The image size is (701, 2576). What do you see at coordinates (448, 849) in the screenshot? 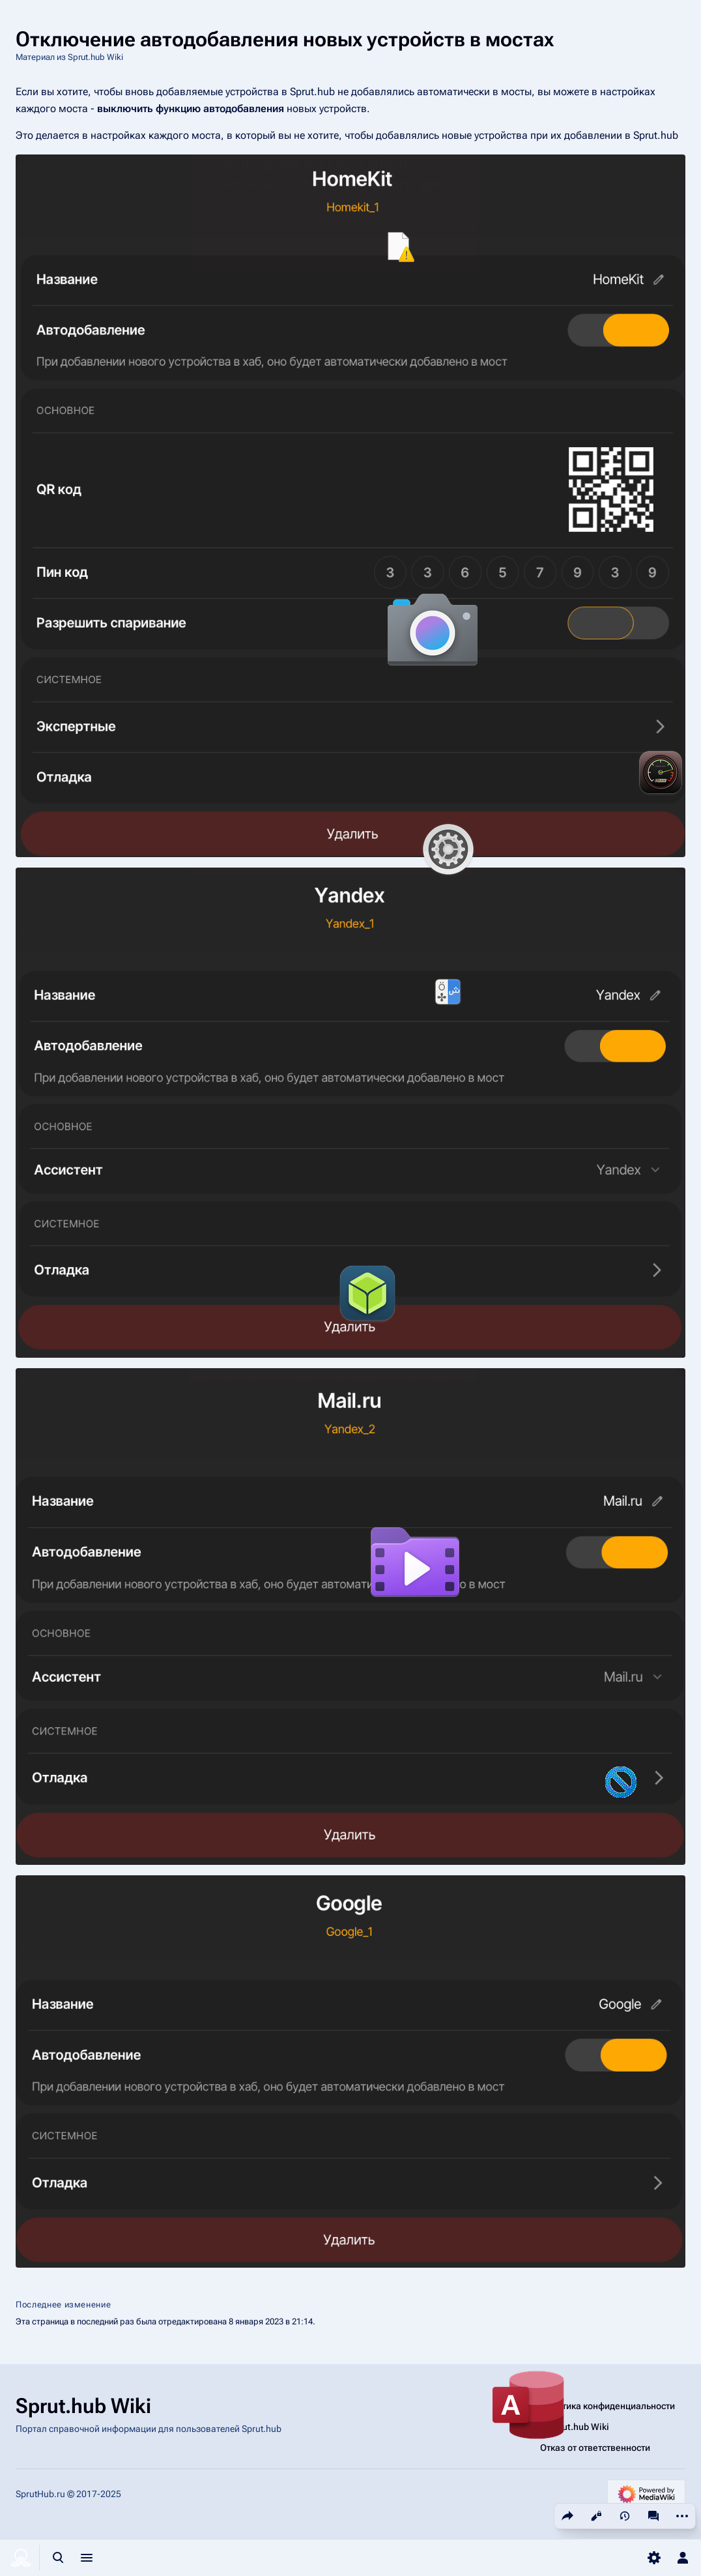
I see `open system preferences` at bounding box center [448, 849].